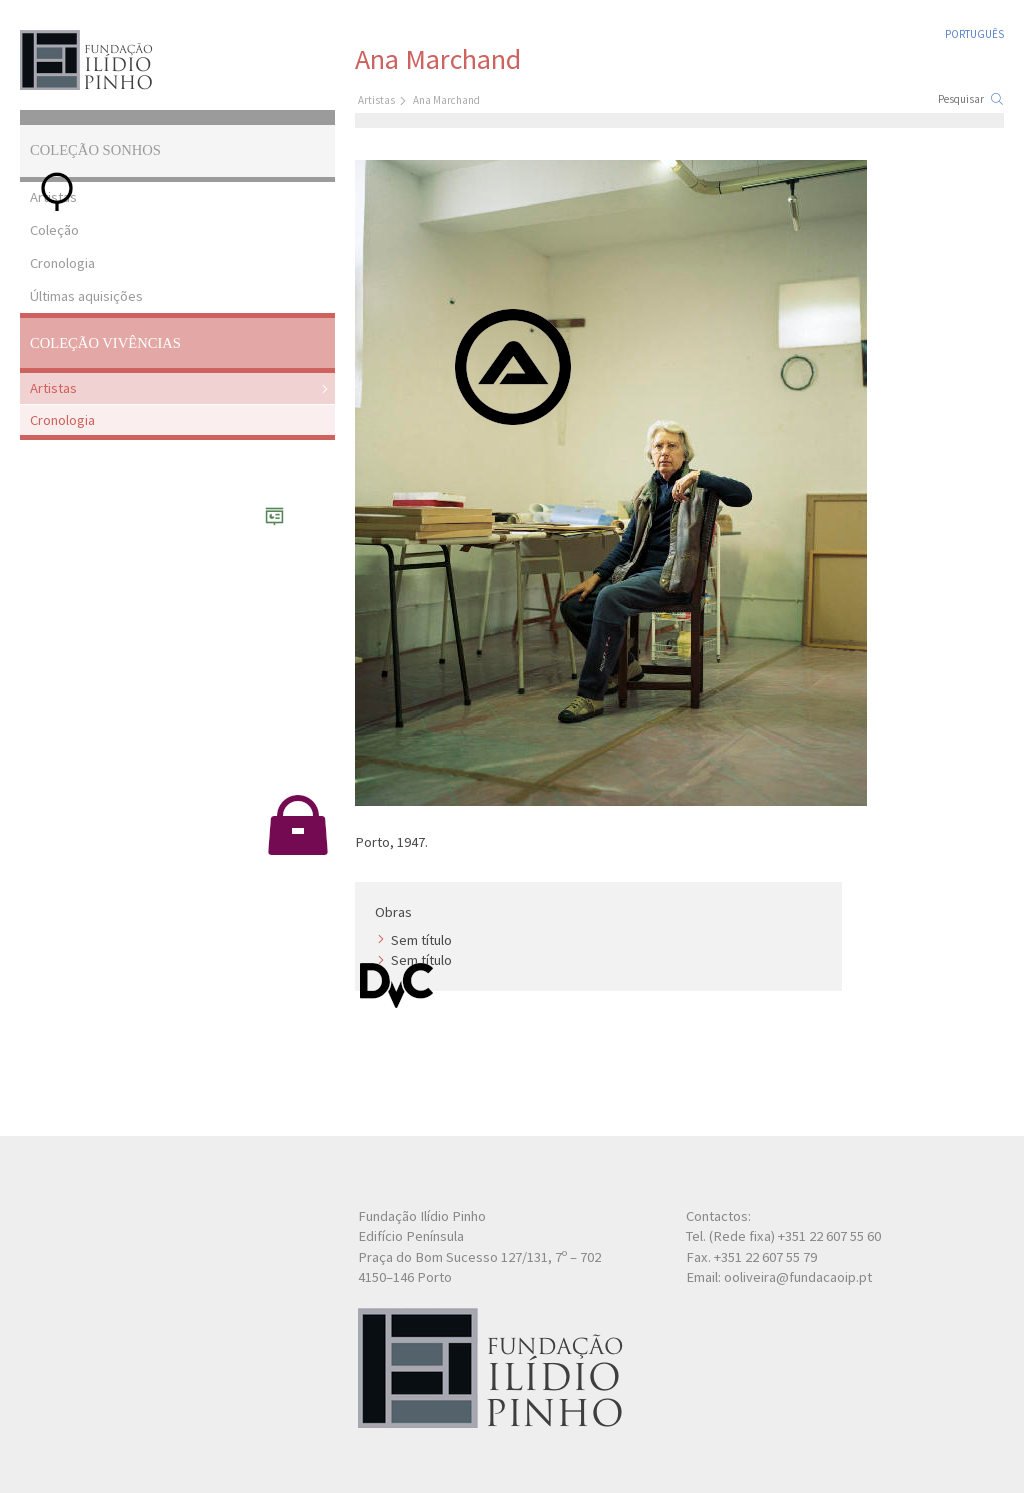 Image resolution: width=1024 pixels, height=1493 pixels. What do you see at coordinates (396, 985) in the screenshot?
I see `DVC (Data Version Control) logo` at bounding box center [396, 985].